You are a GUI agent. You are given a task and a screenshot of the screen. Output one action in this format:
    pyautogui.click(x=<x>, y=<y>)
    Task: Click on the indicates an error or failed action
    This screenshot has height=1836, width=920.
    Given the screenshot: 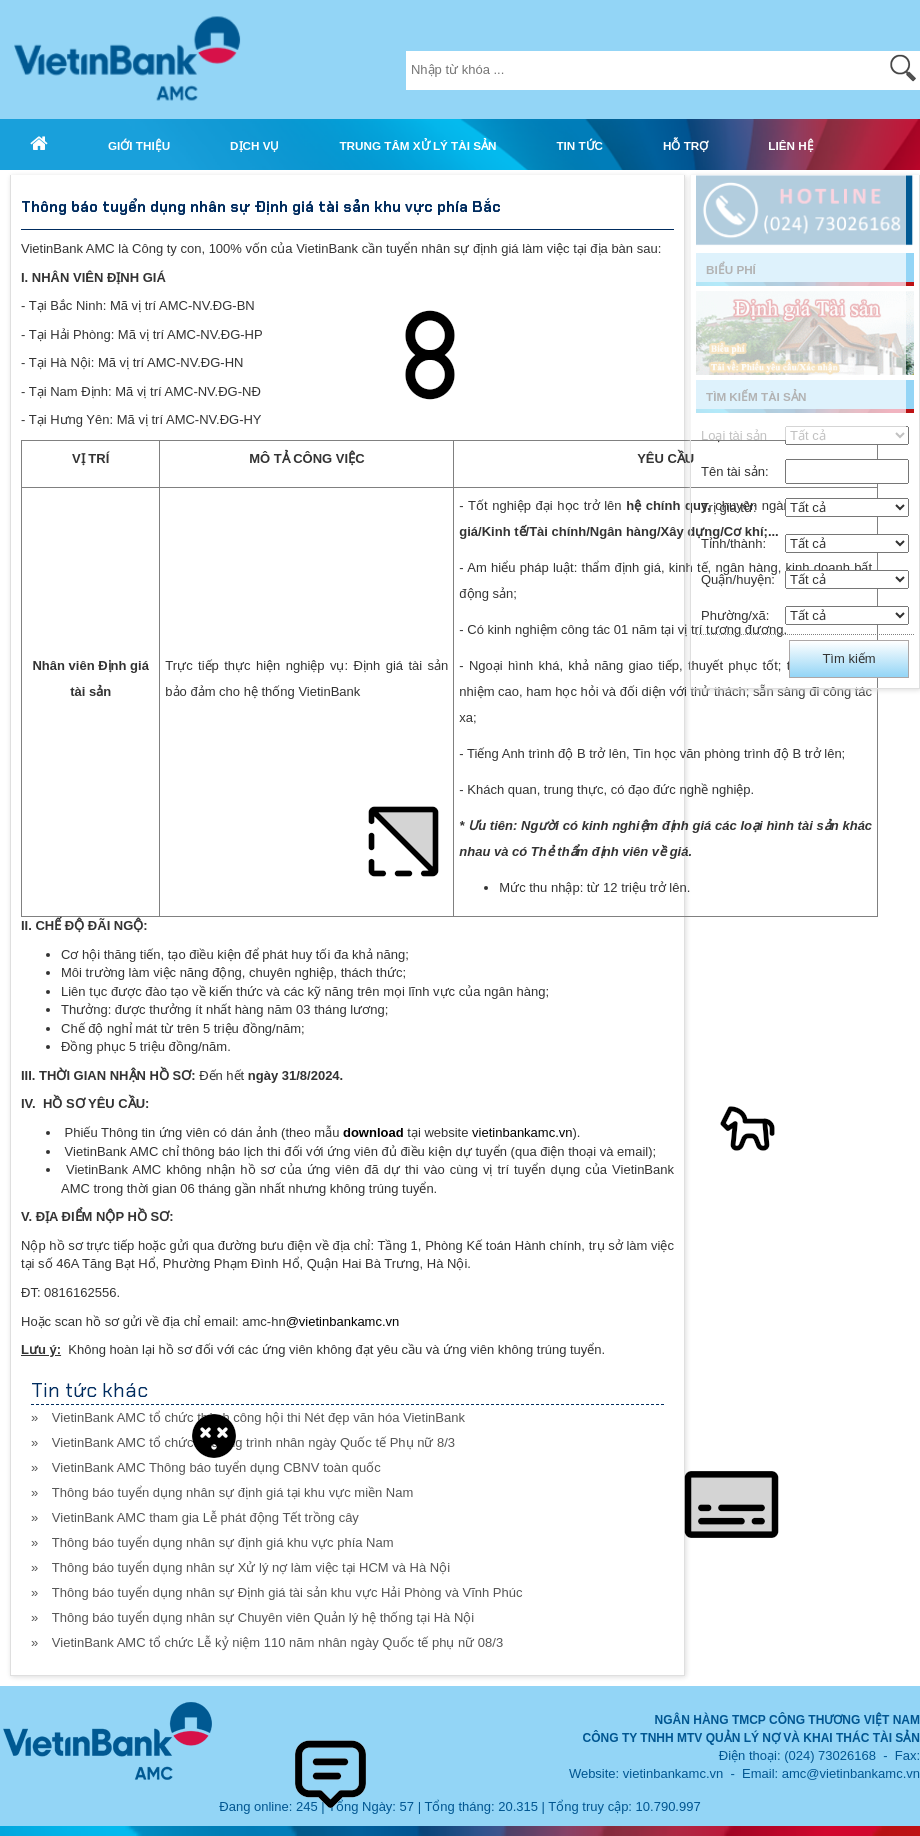 What is the action you would take?
    pyautogui.click(x=214, y=1436)
    